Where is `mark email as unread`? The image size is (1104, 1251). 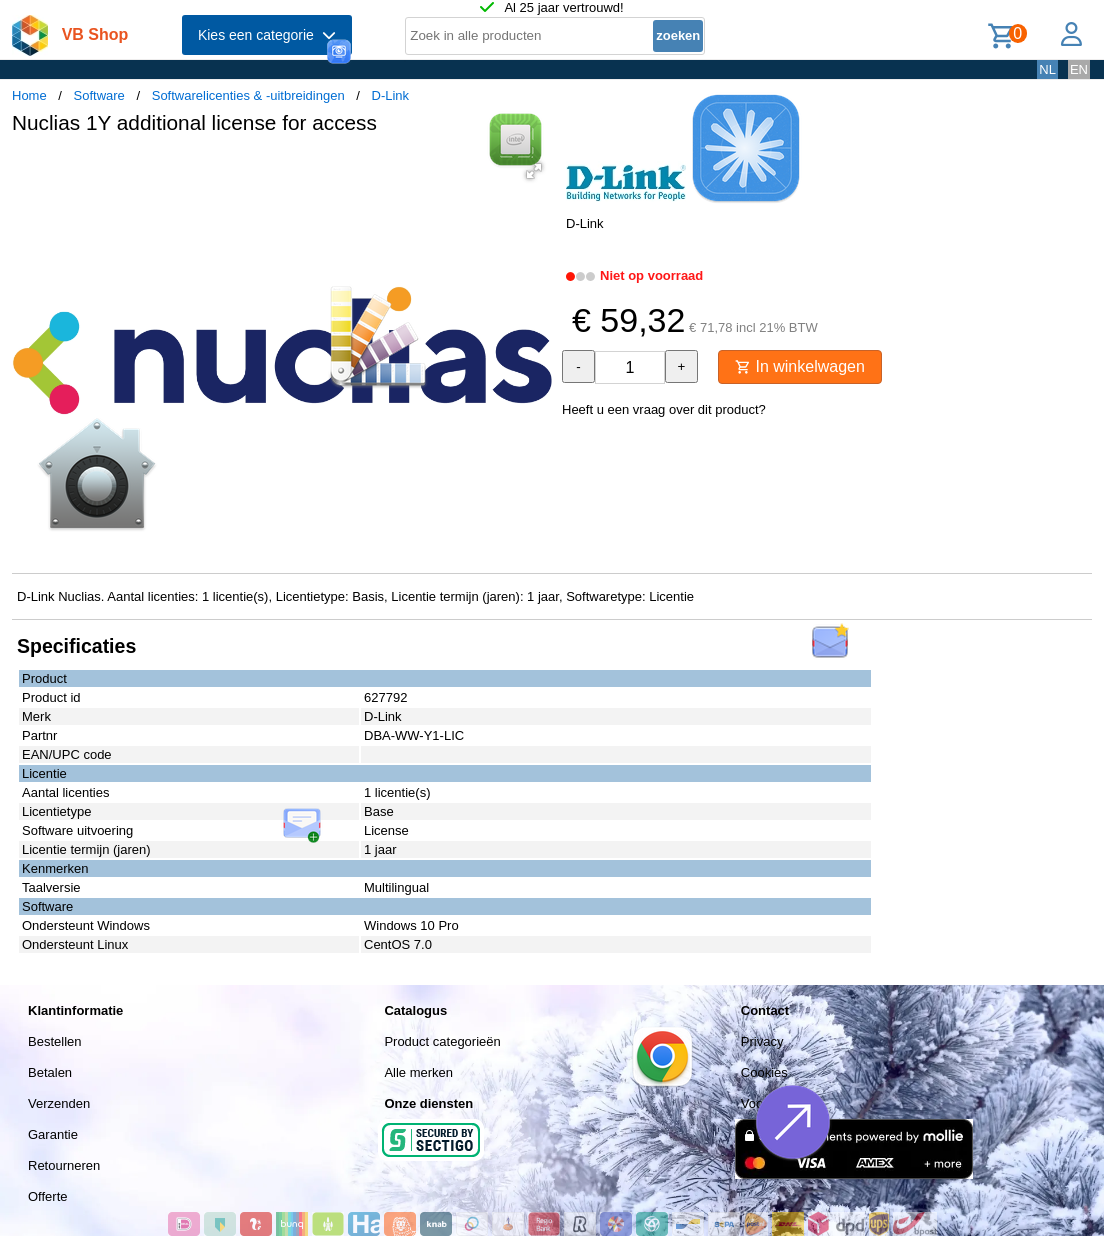
mark email as unread is located at coordinates (830, 642).